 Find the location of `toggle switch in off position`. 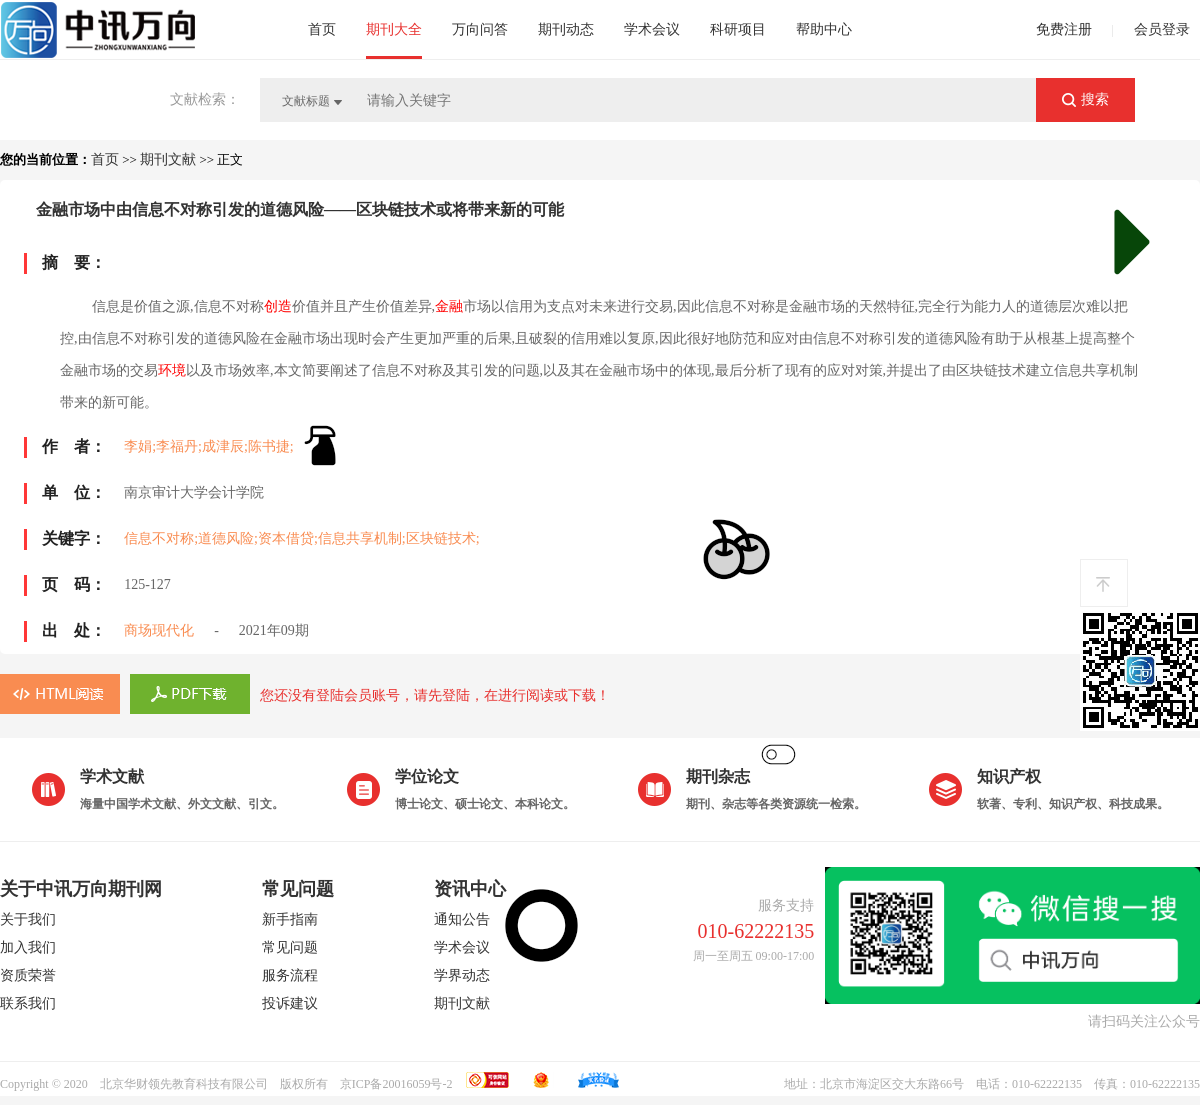

toggle switch in off position is located at coordinates (778, 754).